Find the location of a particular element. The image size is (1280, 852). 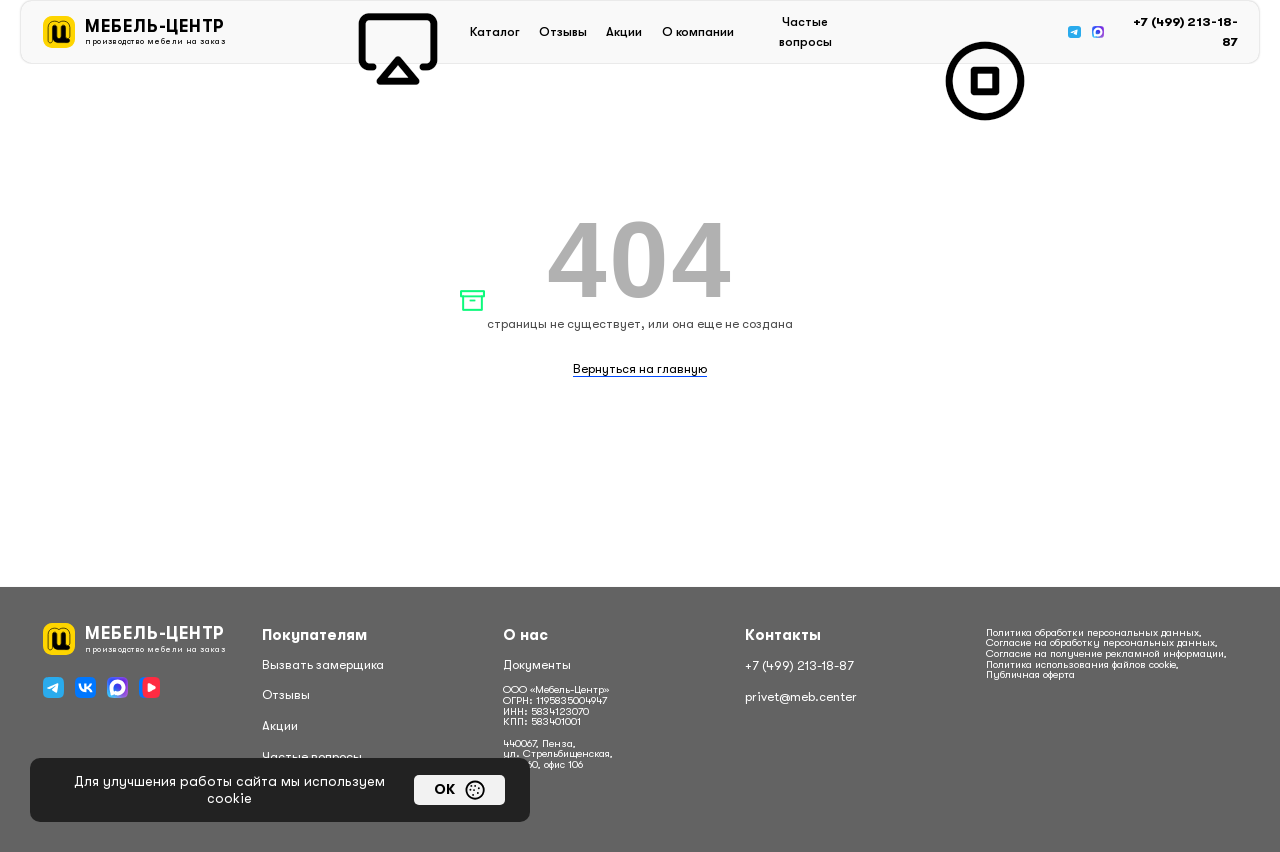

stop media playback is located at coordinates (985, 81).